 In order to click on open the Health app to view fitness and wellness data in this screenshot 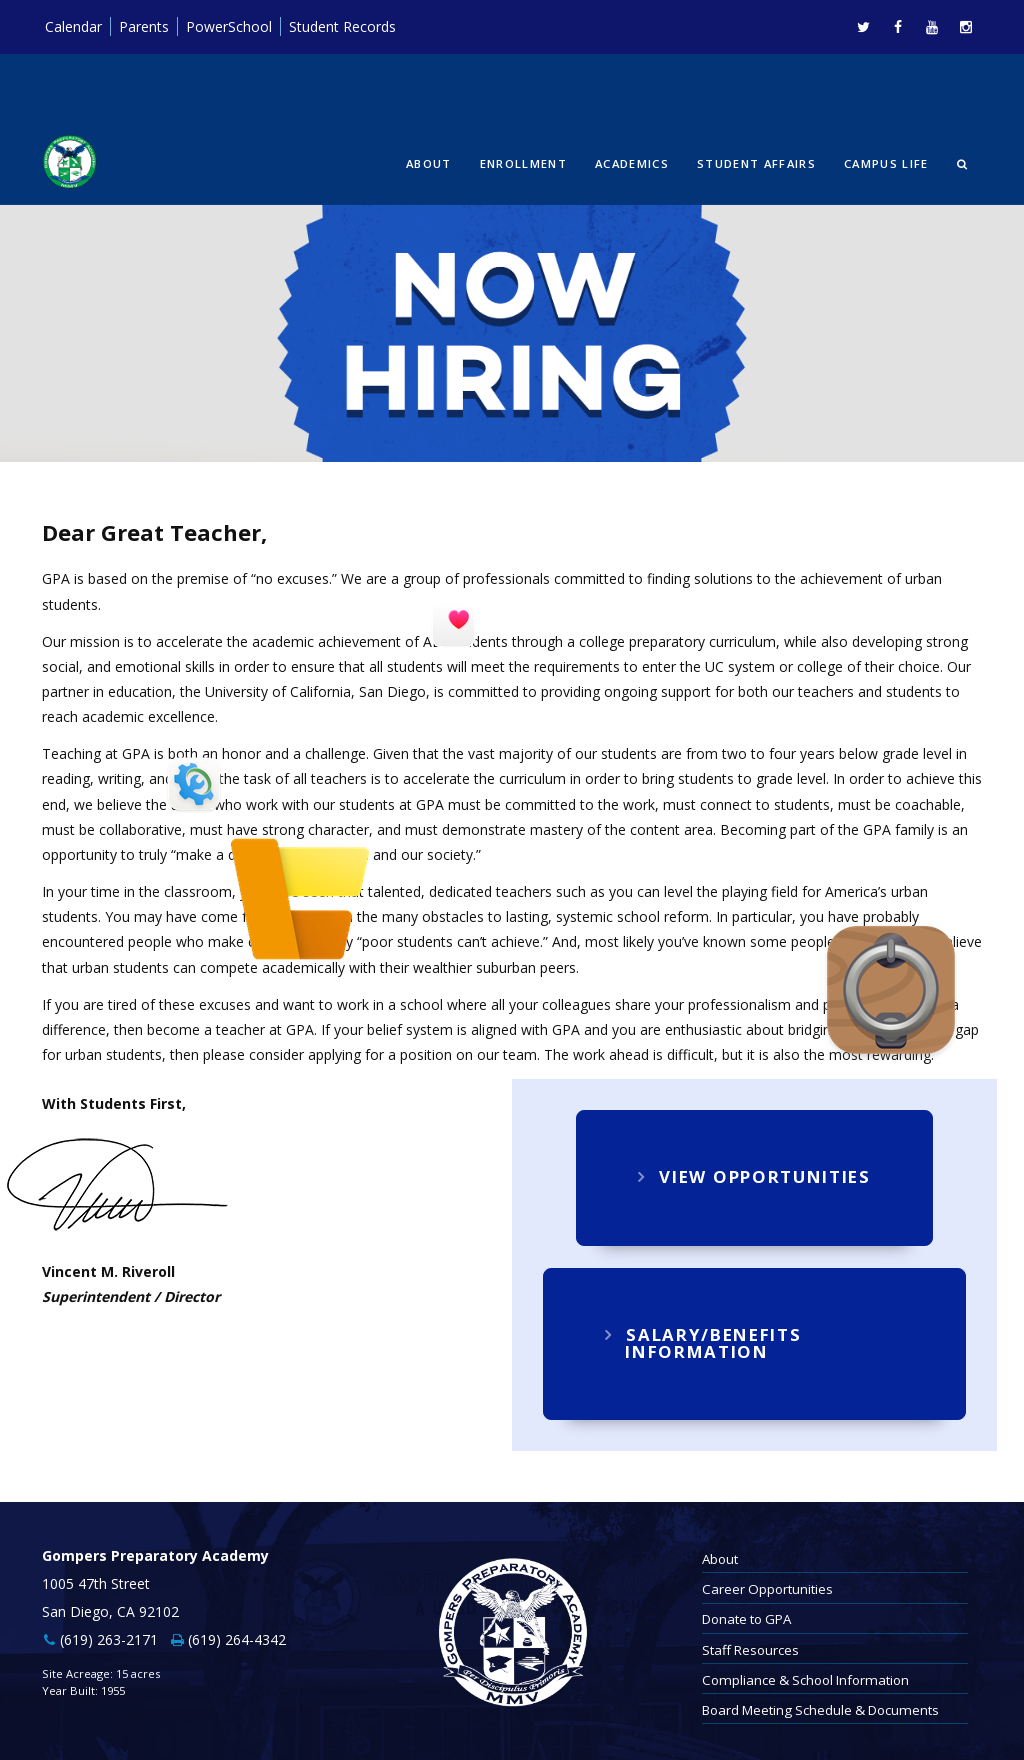, I will do `click(453, 625)`.